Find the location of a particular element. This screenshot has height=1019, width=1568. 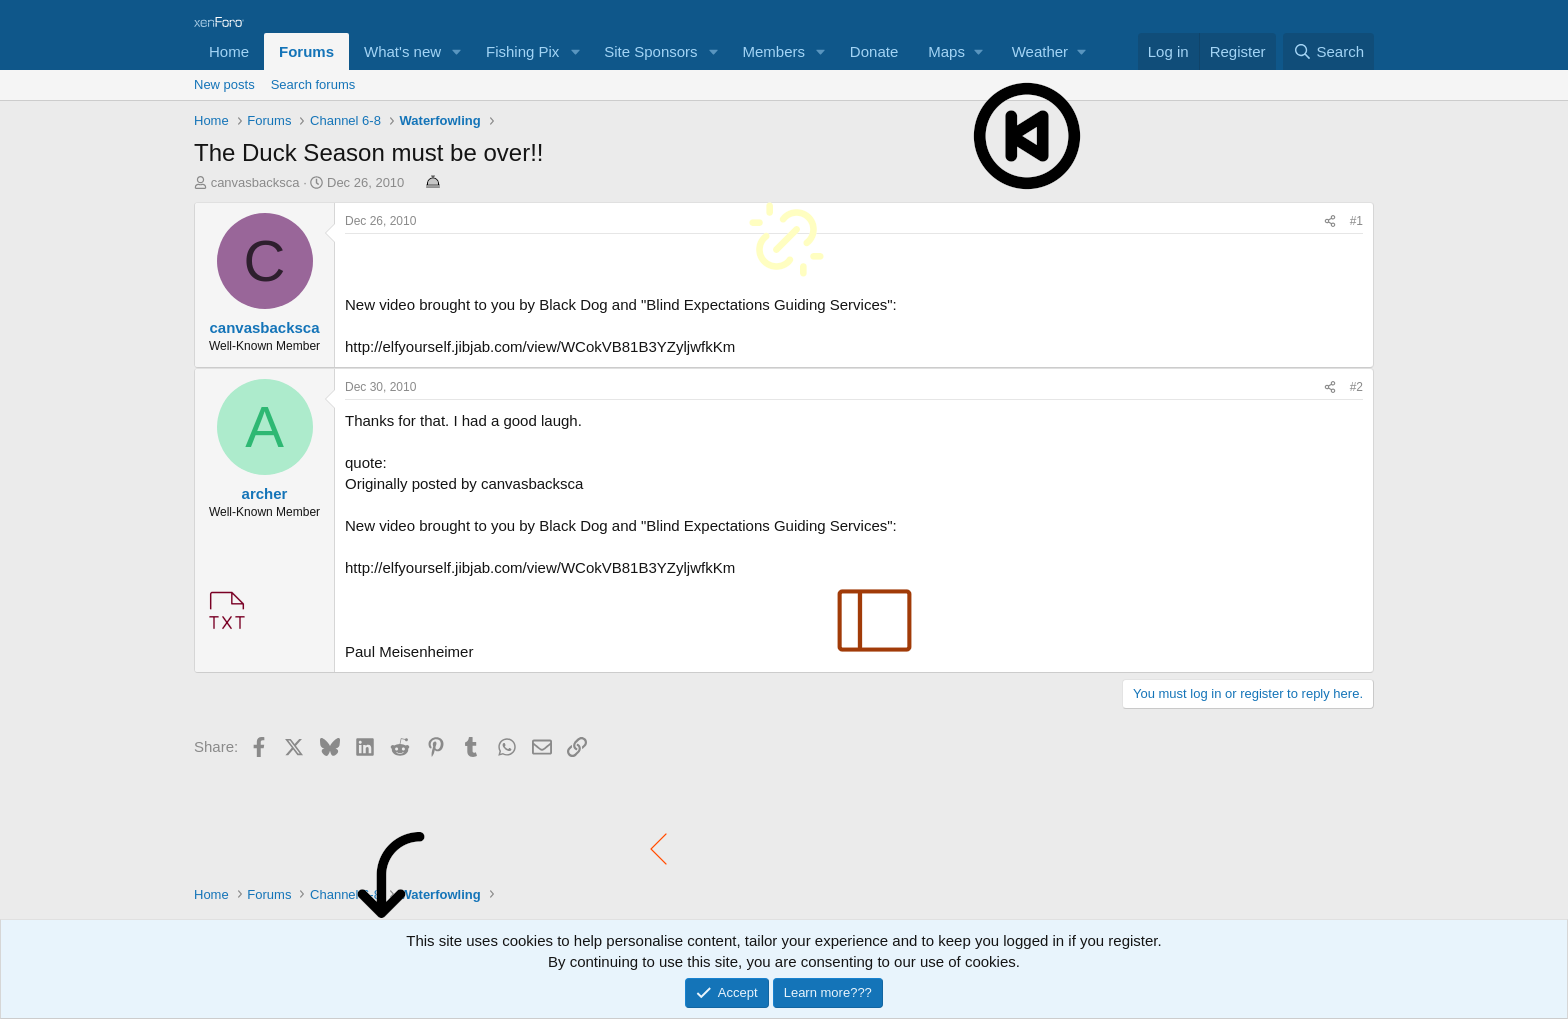

skip to previous track is located at coordinates (1027, 136).